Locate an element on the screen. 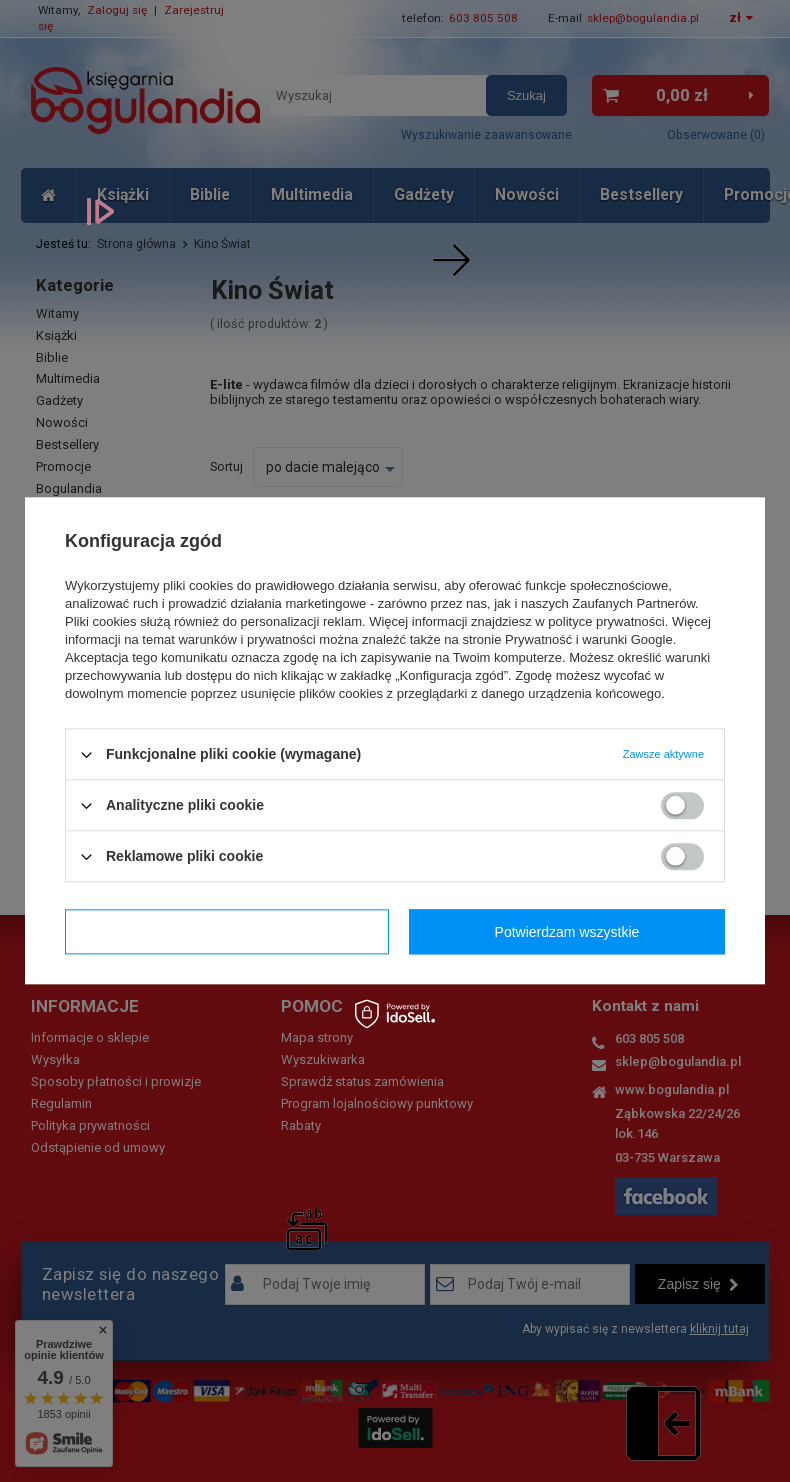 Image resolution: width=790 pixels, height=1482 pixels. continue debugging to the next breakpoint is located at coordinates (99, 211).